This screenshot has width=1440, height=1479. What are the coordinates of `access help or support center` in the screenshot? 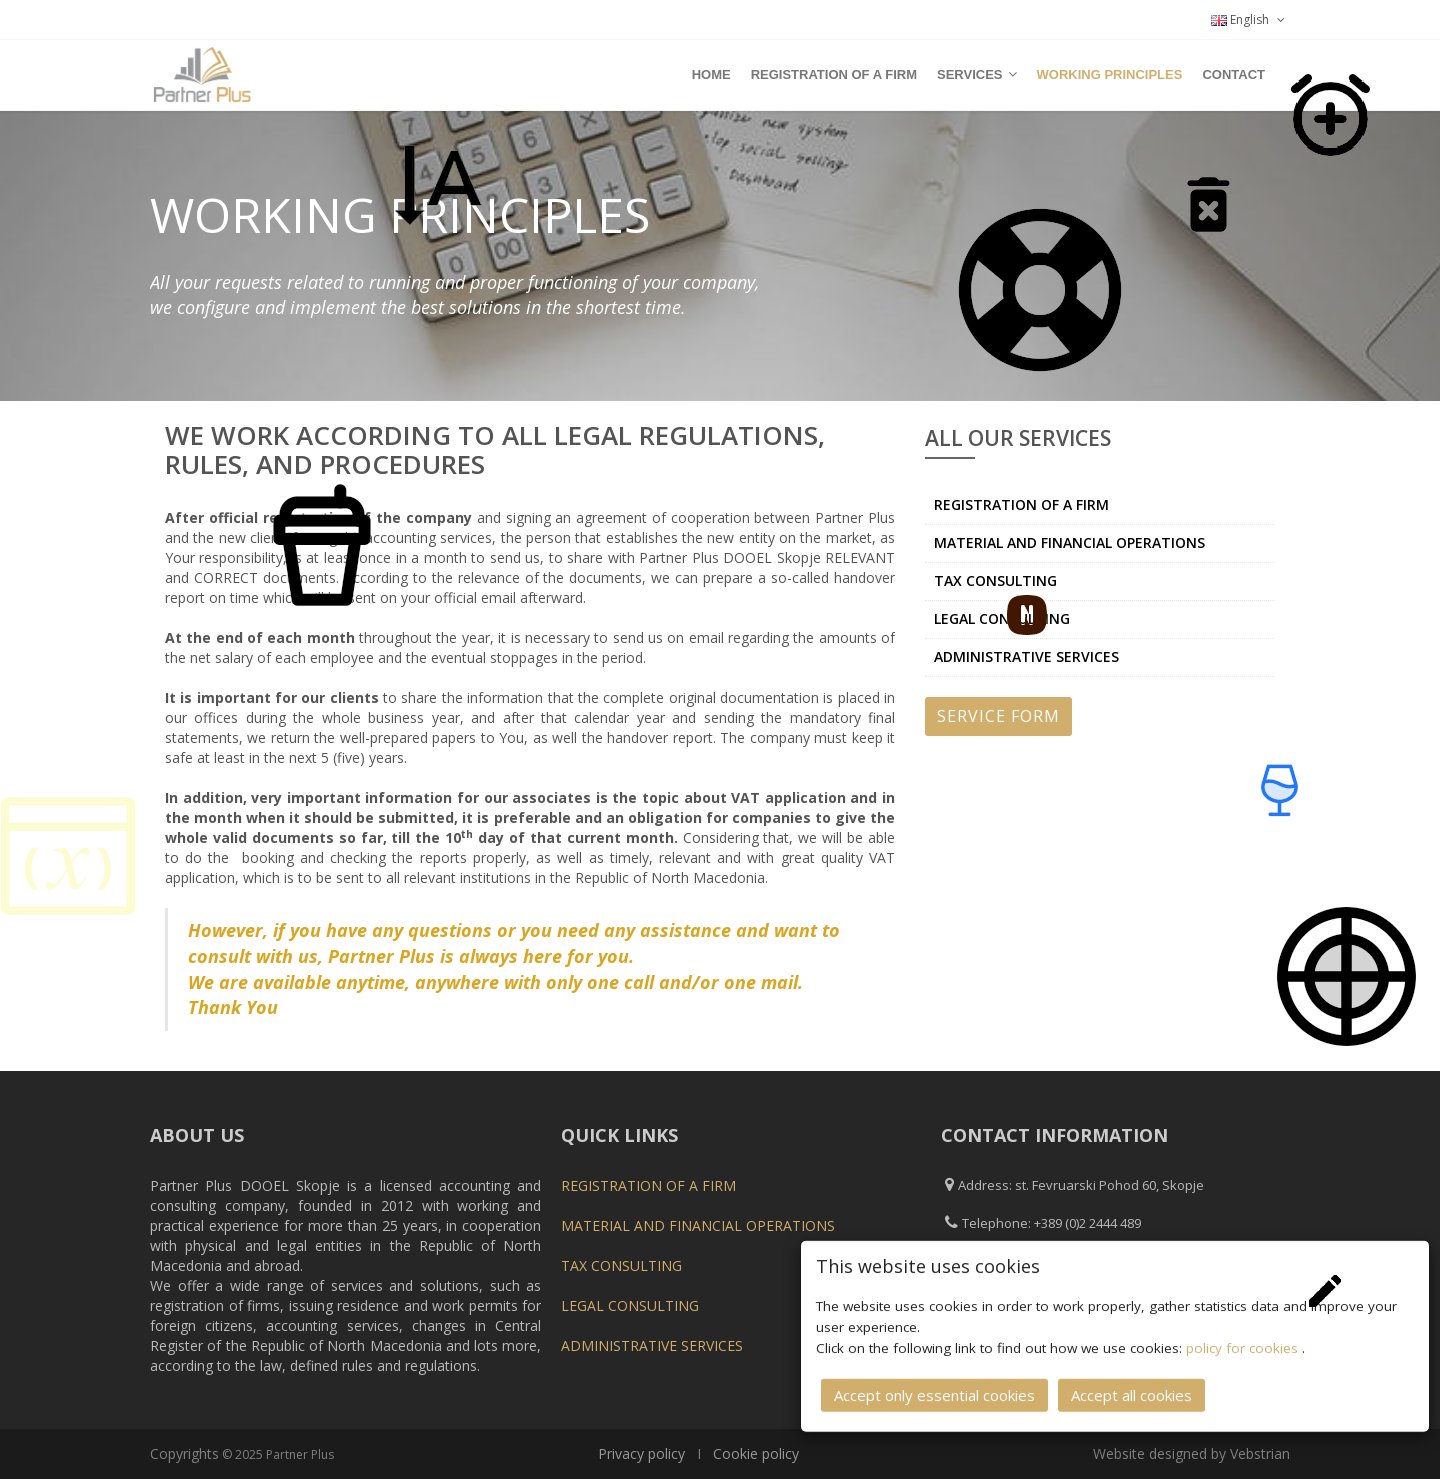 It's located at (1040, 290).